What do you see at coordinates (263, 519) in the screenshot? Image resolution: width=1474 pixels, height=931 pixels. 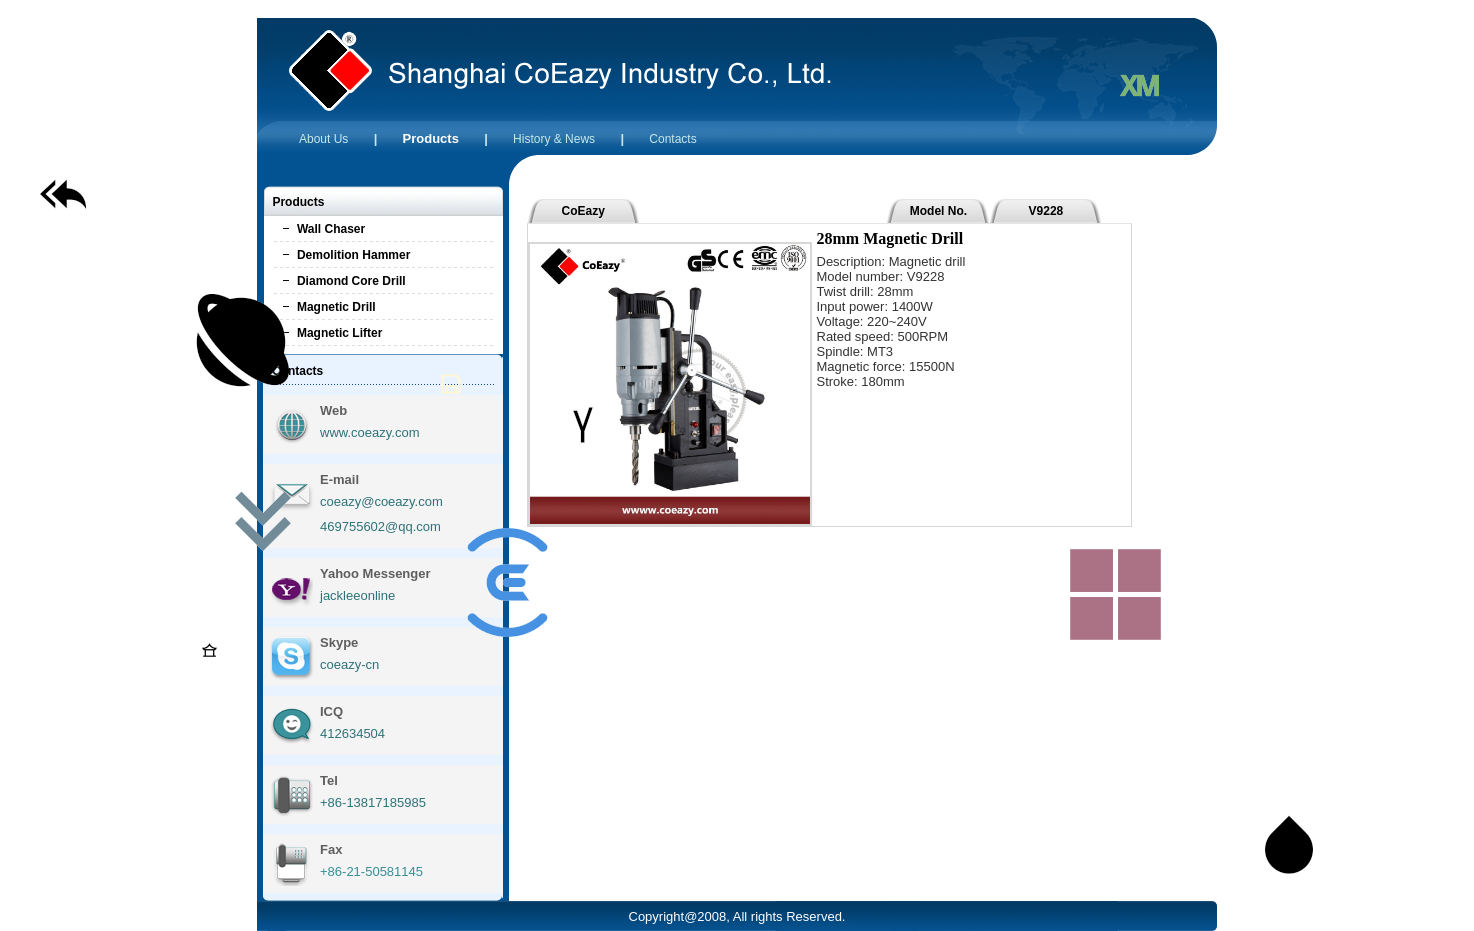 I see `scroll down to see more content` at bounding box center [263, 519].